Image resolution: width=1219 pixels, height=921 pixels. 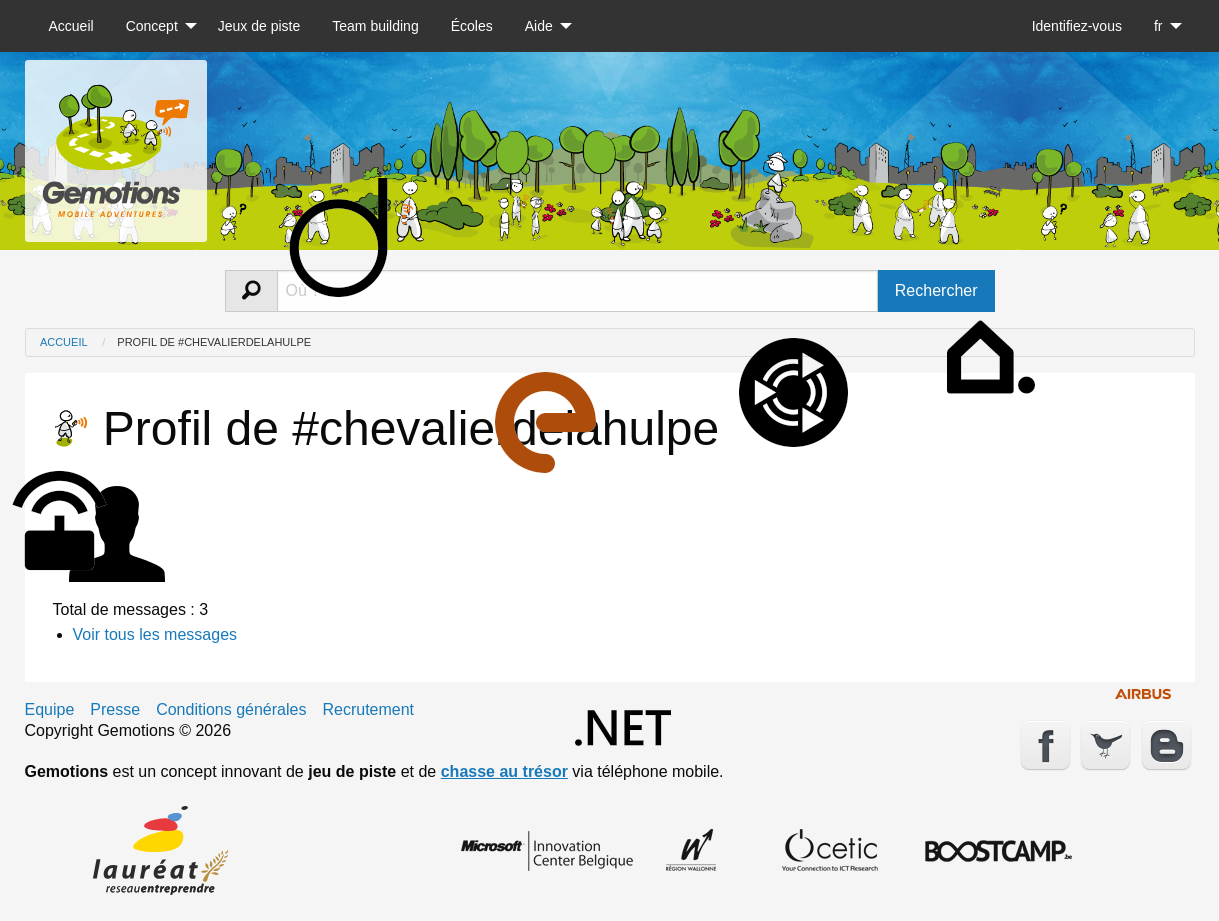 What do you see at coordinates (991, 357) in the screenshot?
I see `open the vivint smart home app` at bounding box center [991, 357].